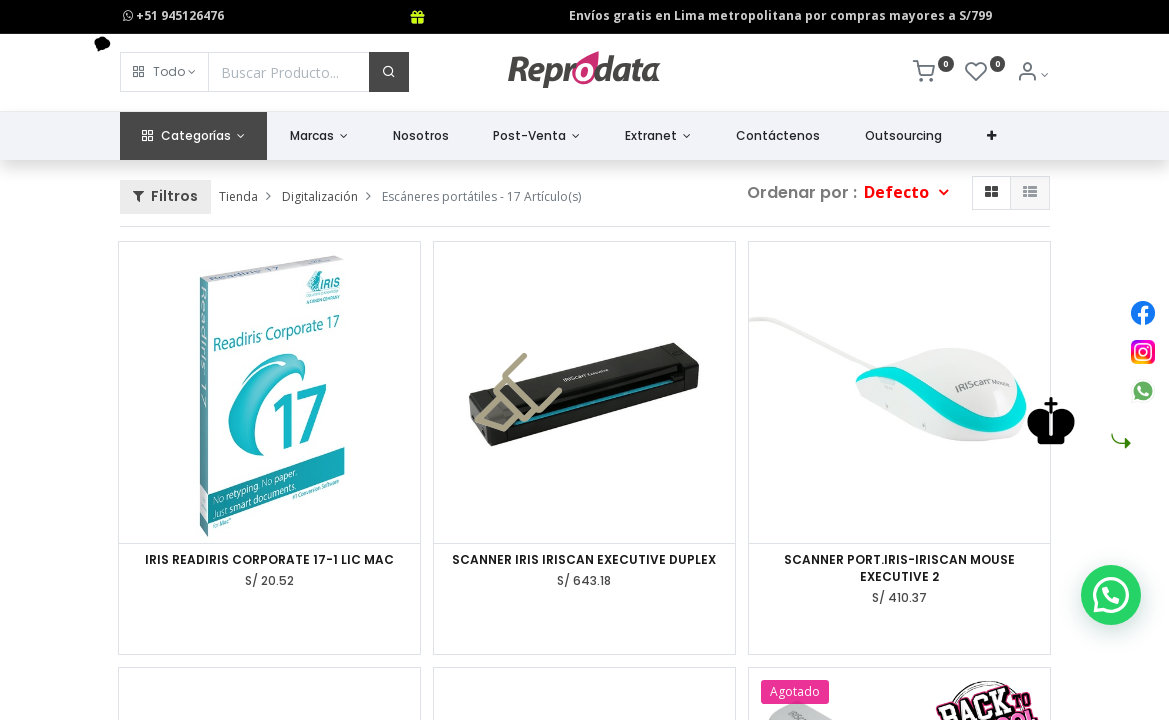 This screenshot has width=1169, height=720. What do you see at coordinates (417, 17) in the screenshot?
I see `view or redeem a gift` at bounding box center [417, 17].